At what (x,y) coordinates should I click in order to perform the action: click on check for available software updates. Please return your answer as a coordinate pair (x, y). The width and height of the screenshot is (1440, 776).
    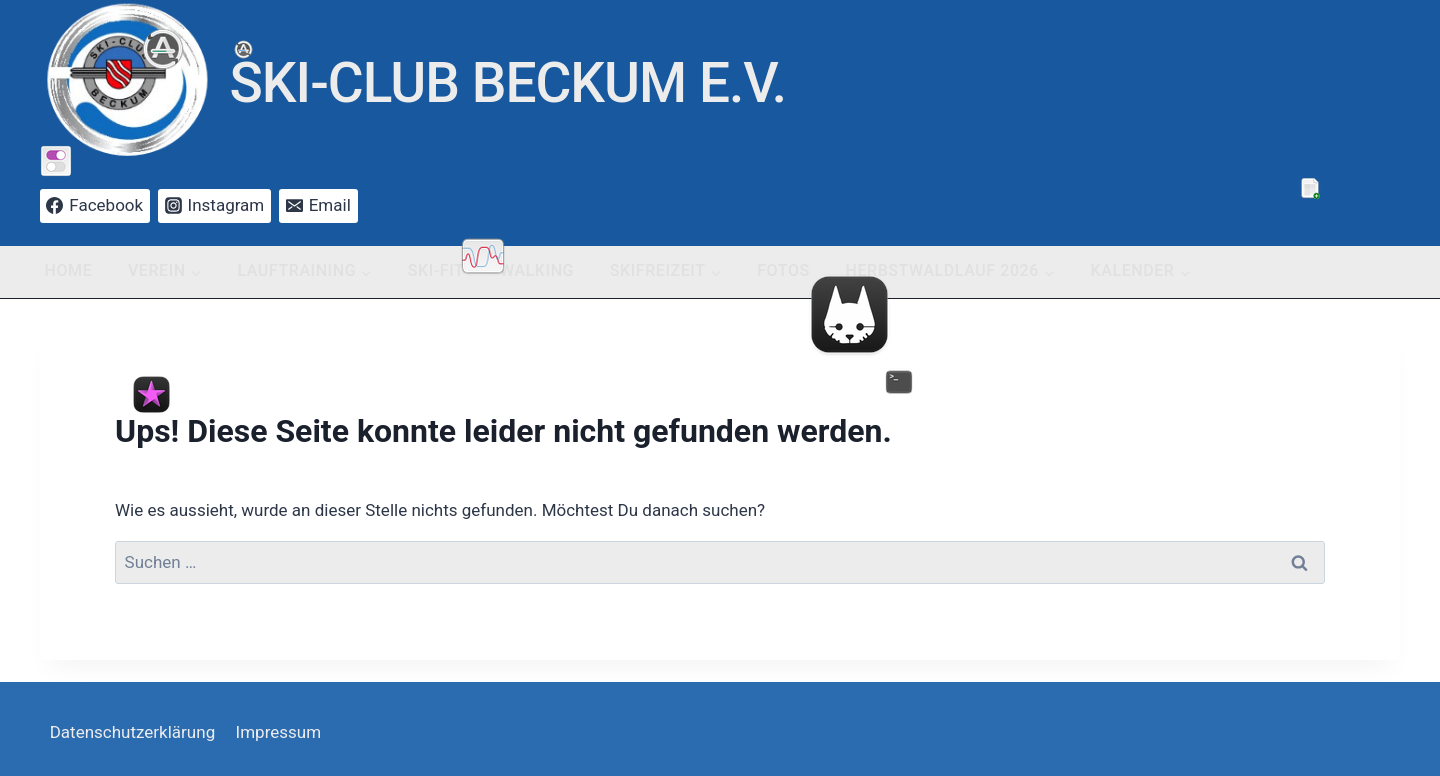
    Looking at the image, I should click on (243, 49).